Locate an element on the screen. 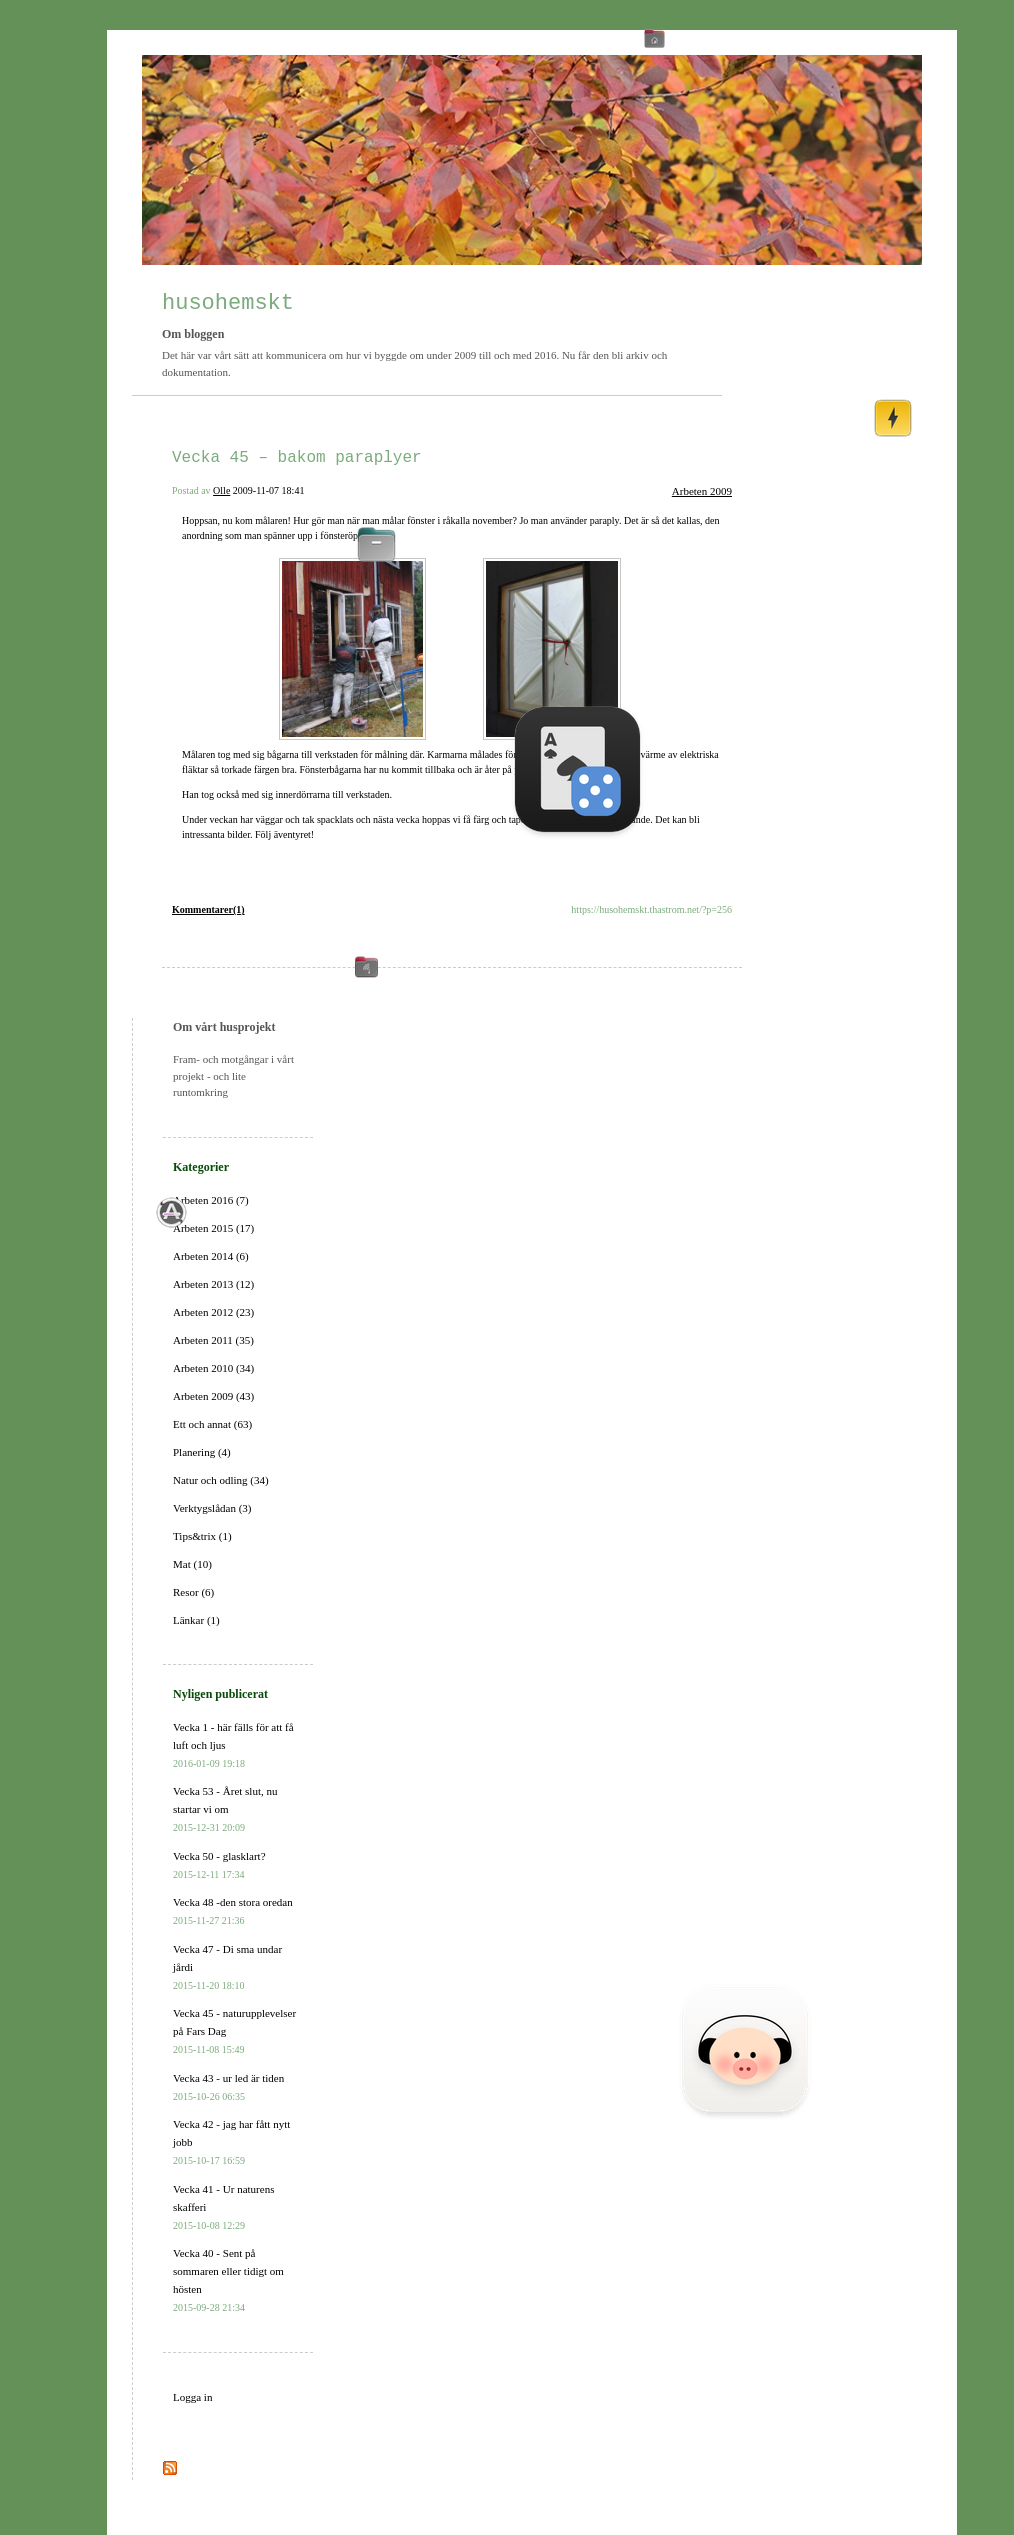  open the software update manager is located at coordinates (171, 1212).